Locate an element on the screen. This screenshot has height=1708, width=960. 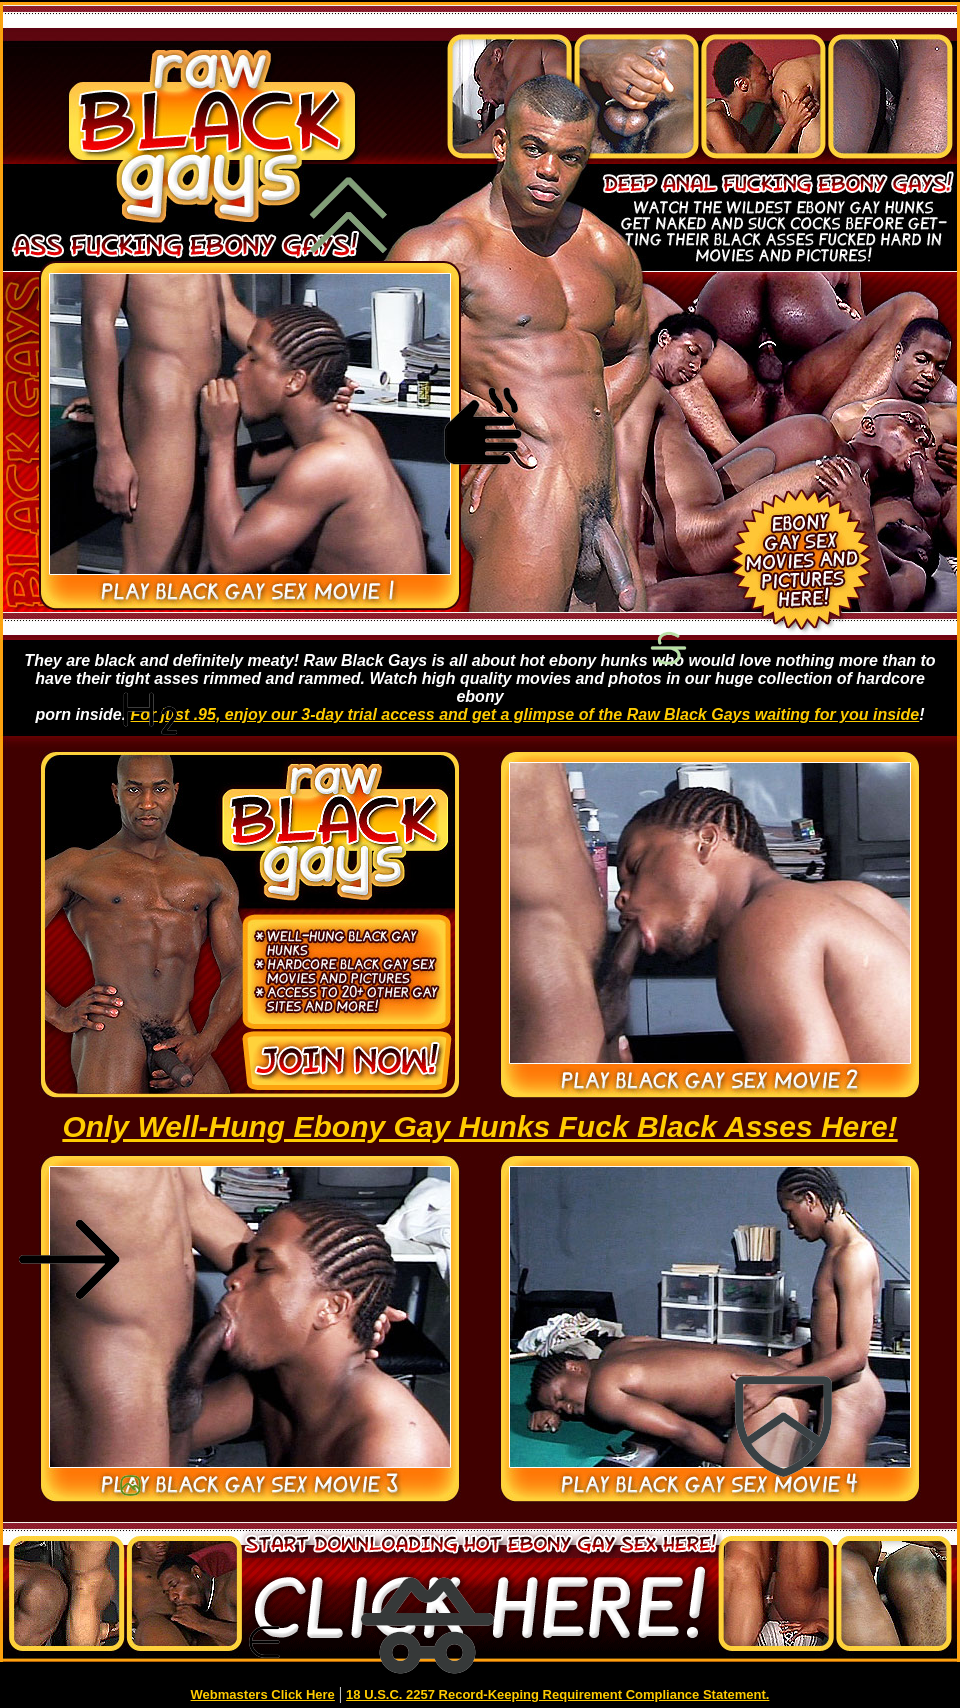
collapse code section above is located at coordinates (350, 218).